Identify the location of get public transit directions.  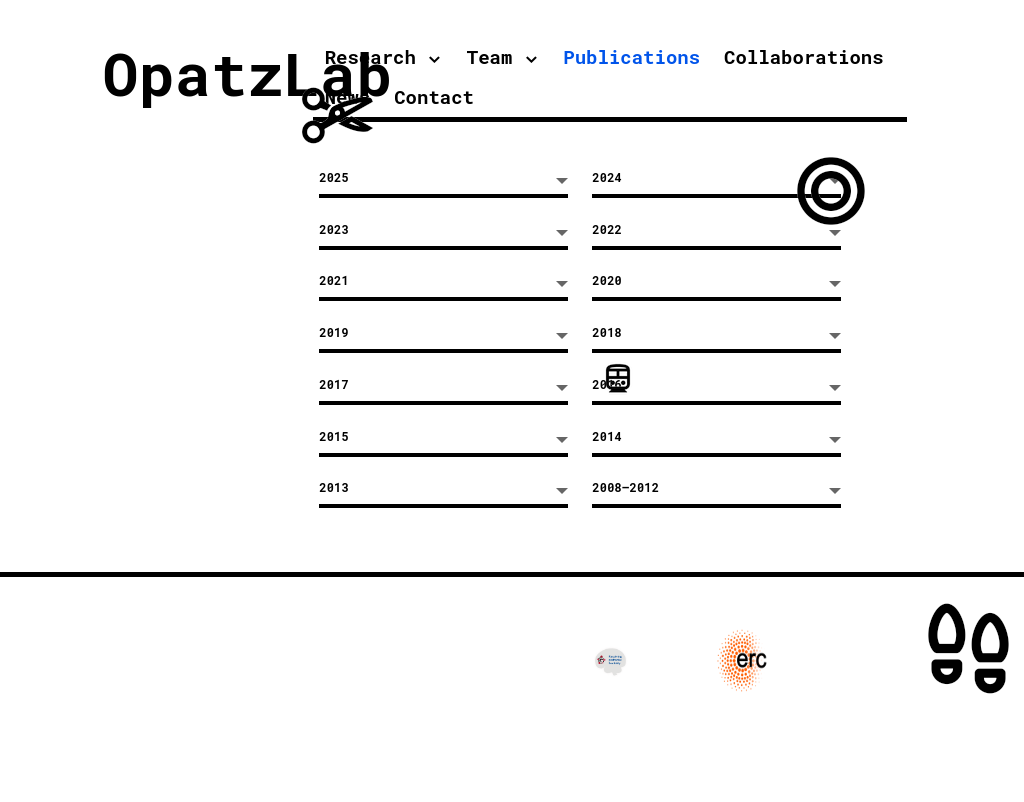
(618, 379).